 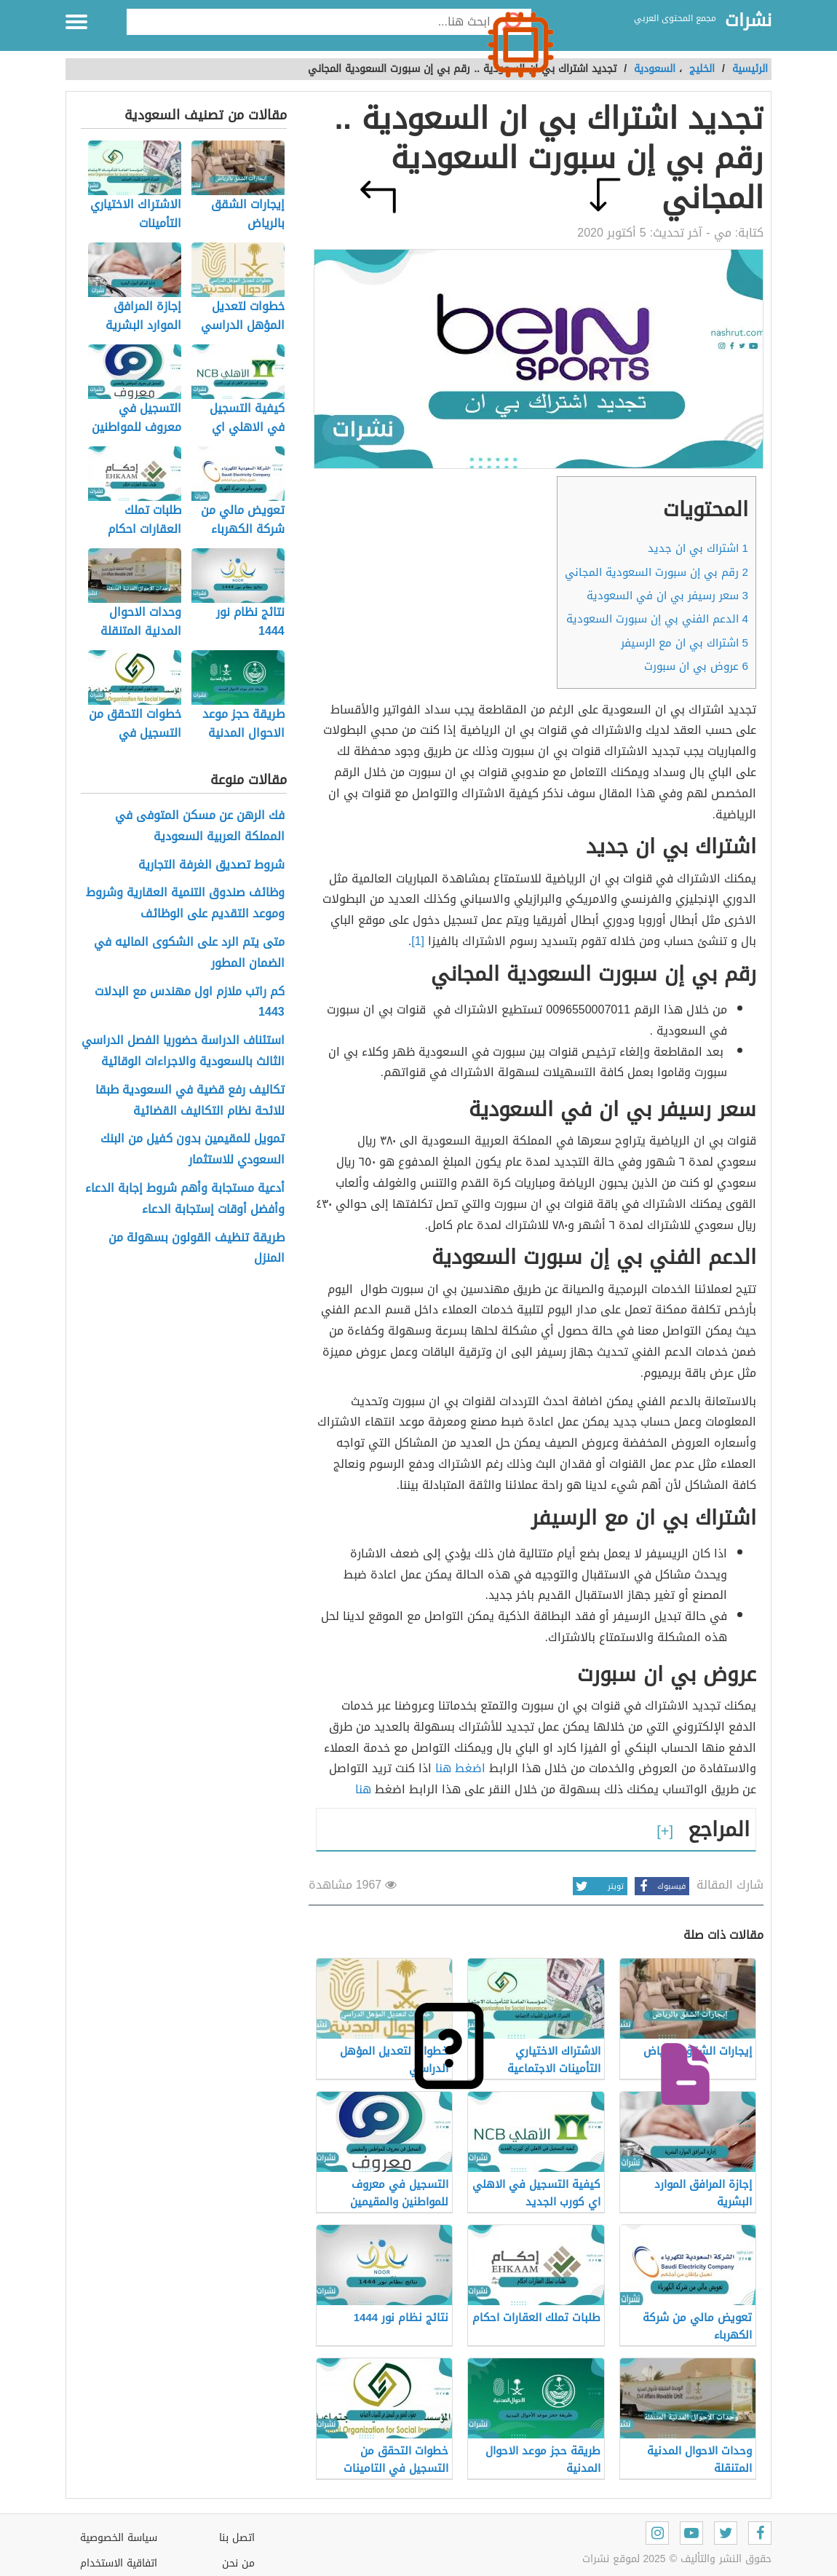 What do you see at coordinates (520, 44) in the screenshot?
I see `view processor or hardware information` at bounding box center [520, 44].